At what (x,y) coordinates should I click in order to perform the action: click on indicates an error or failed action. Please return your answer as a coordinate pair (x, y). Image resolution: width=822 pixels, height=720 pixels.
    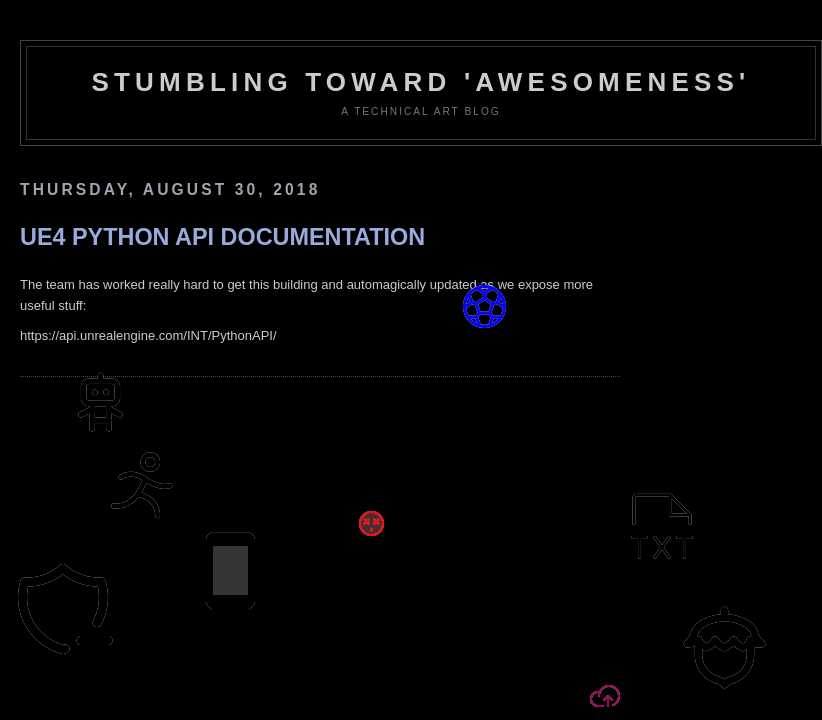
    Looking at the image, I should click on (371, 523).